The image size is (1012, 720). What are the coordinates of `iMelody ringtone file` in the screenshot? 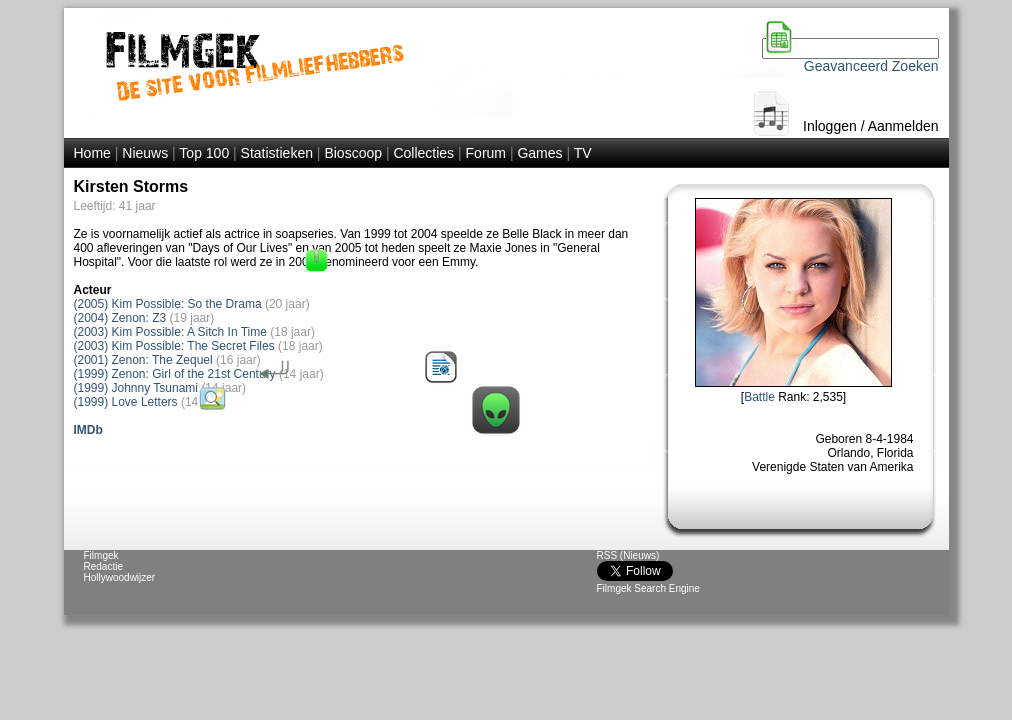 It's located at (771, 113).